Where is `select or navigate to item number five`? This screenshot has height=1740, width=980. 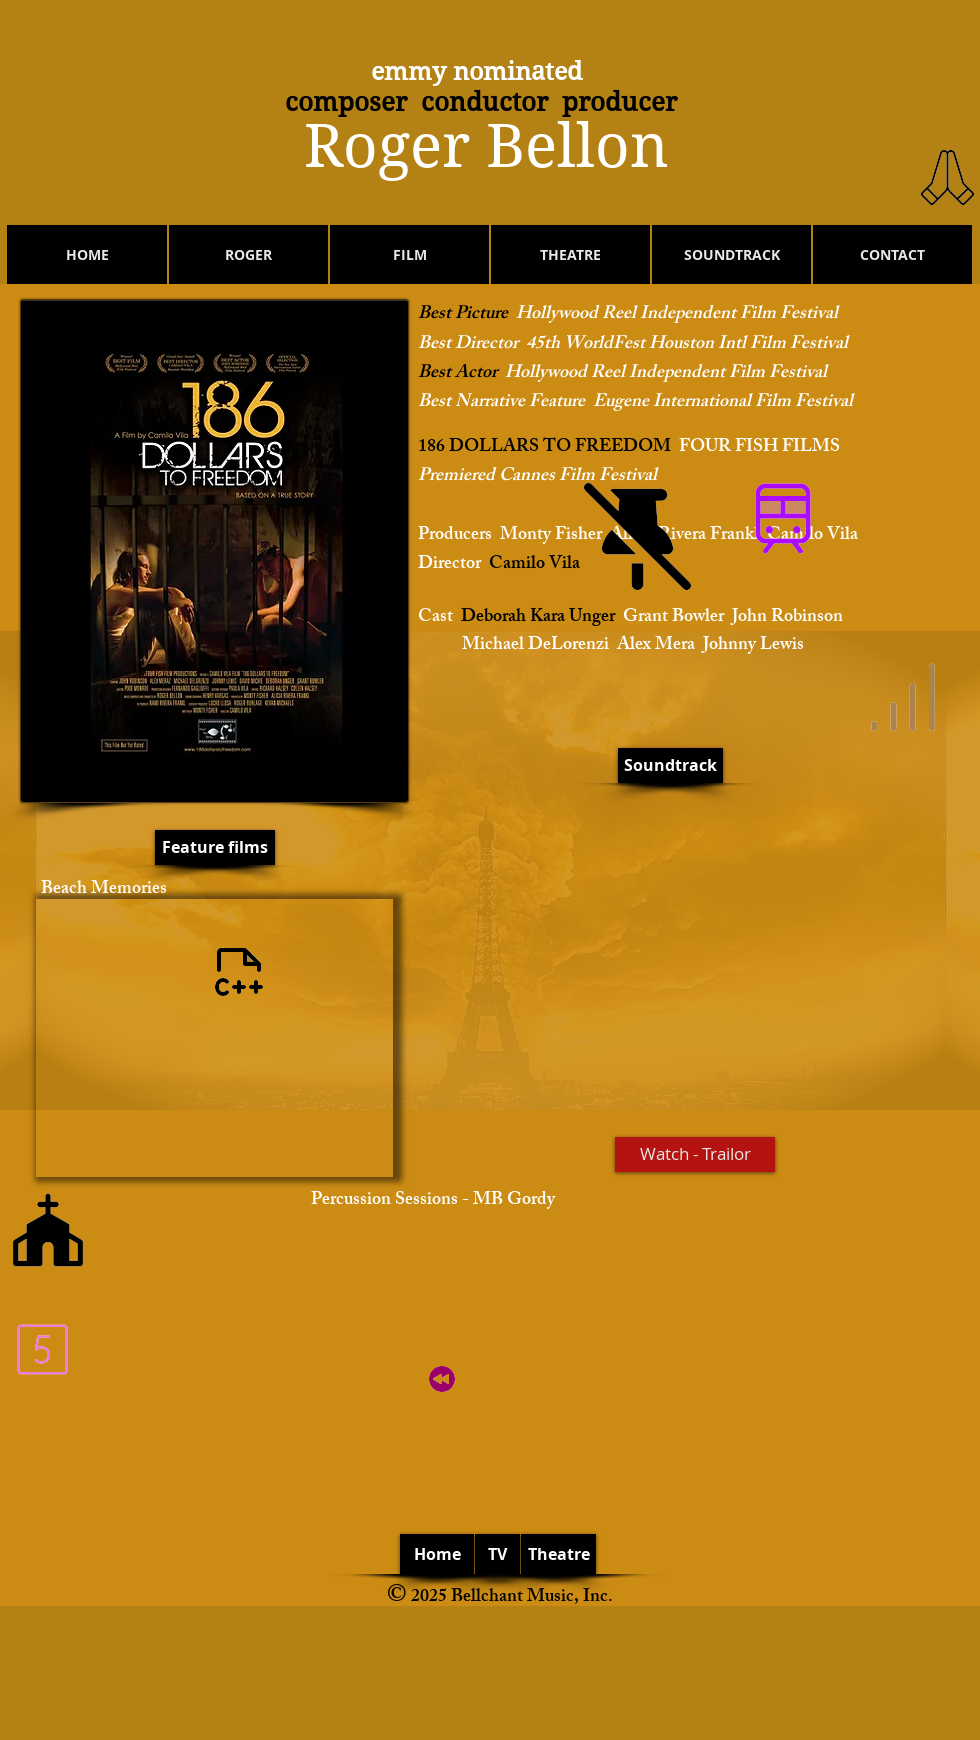
select or navigate to item number five is located at coordinates (42, 1349).